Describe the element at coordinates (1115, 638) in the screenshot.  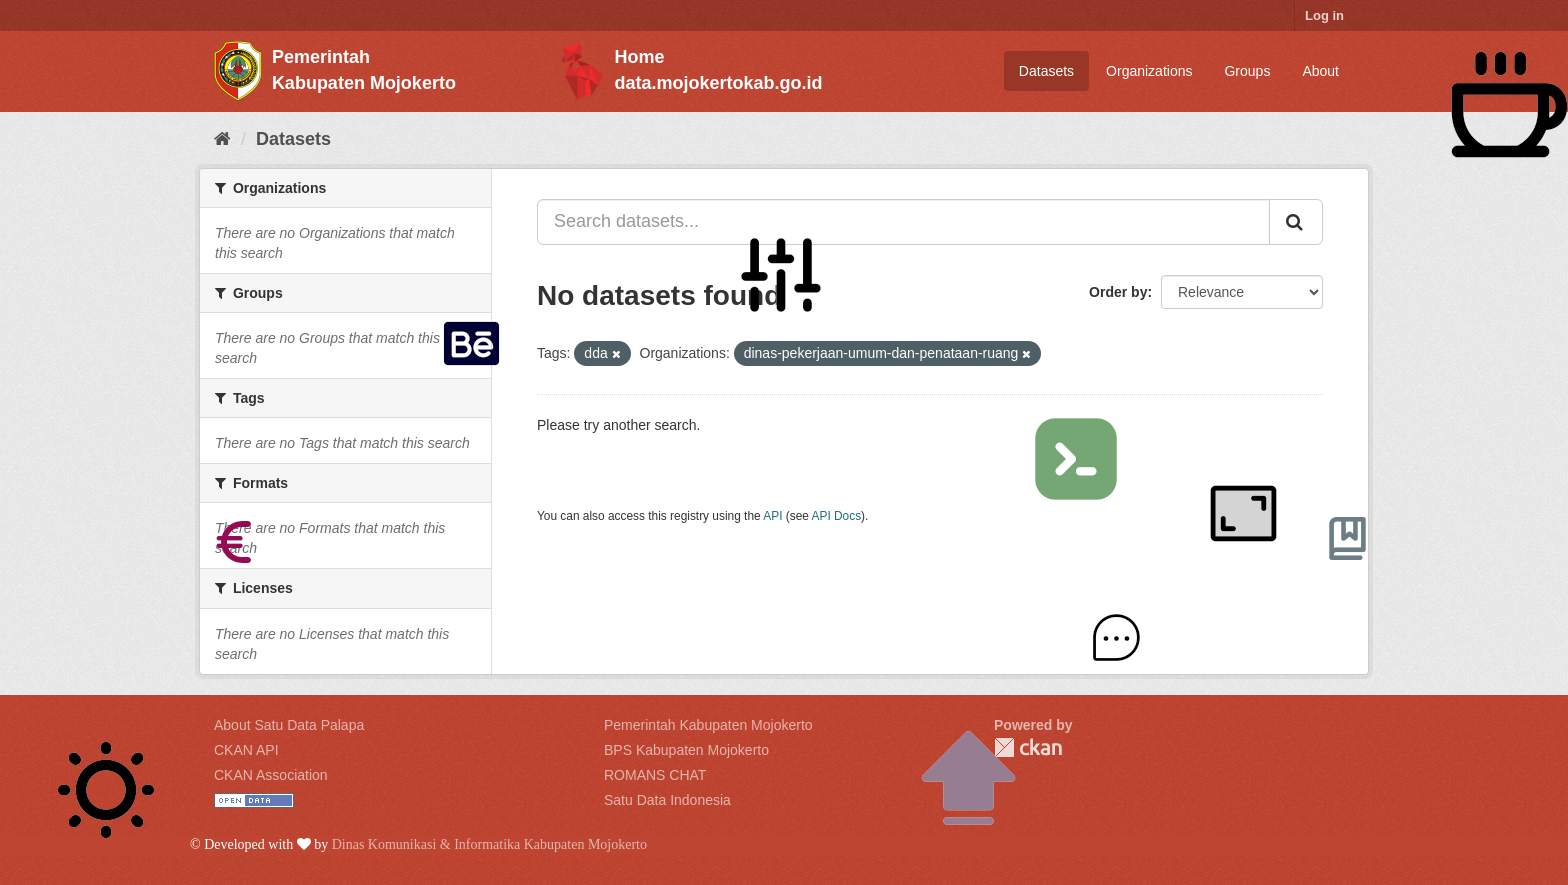
I see `open chat or messaging` at that location.